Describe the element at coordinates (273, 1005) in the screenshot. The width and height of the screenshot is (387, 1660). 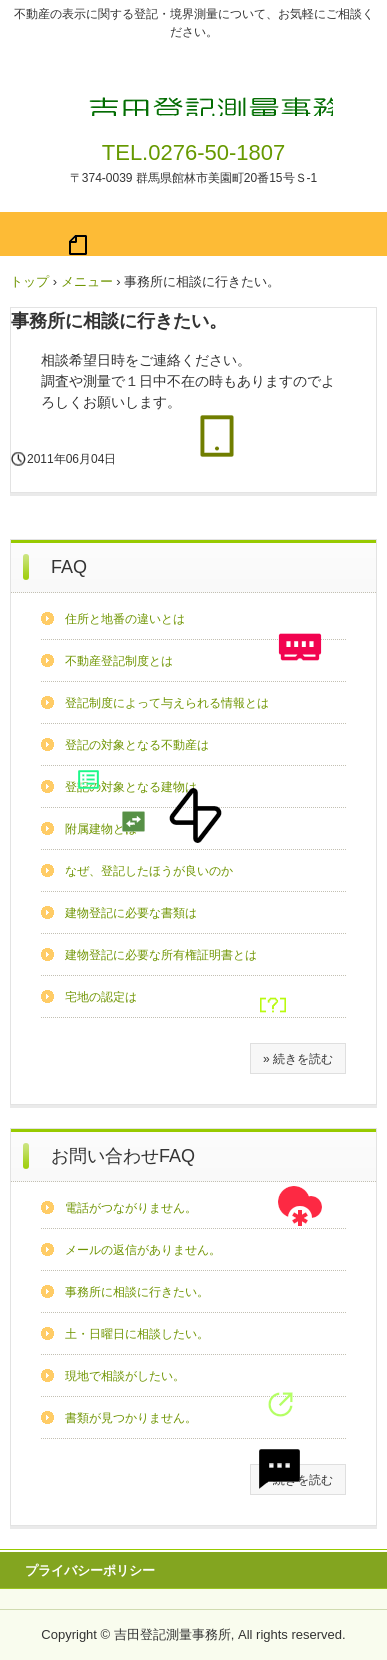
I see `visit the Philadelphia Inquirer website` at that location.